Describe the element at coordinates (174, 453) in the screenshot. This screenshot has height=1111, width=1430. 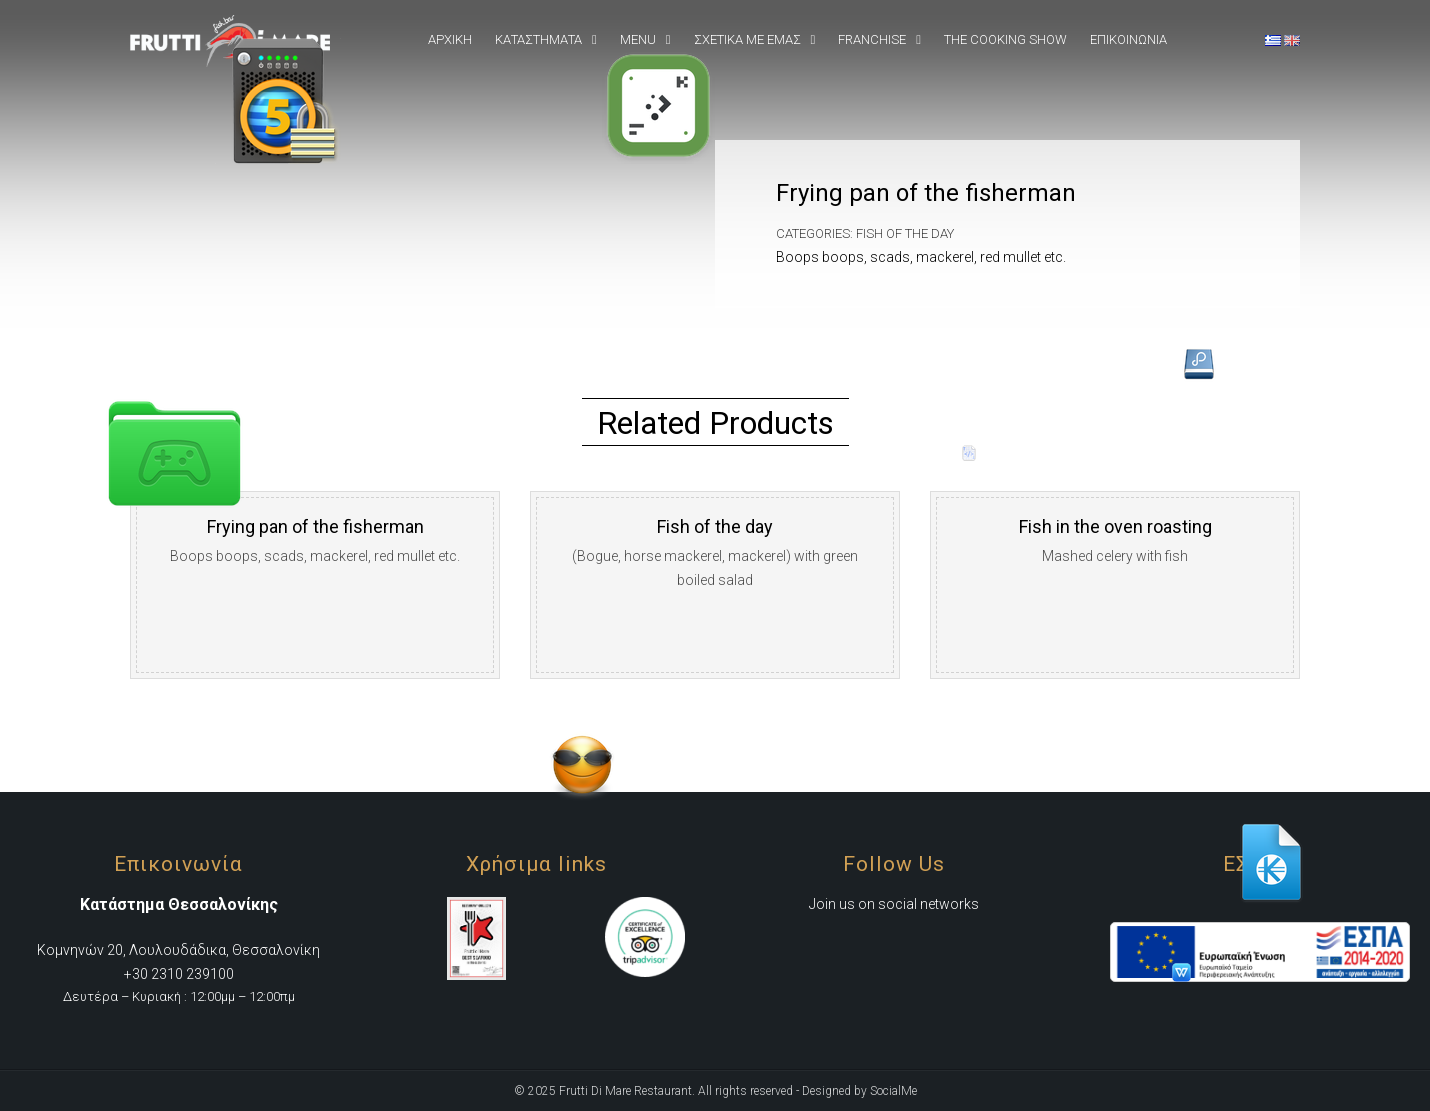
I see `open your games folder` at that location.